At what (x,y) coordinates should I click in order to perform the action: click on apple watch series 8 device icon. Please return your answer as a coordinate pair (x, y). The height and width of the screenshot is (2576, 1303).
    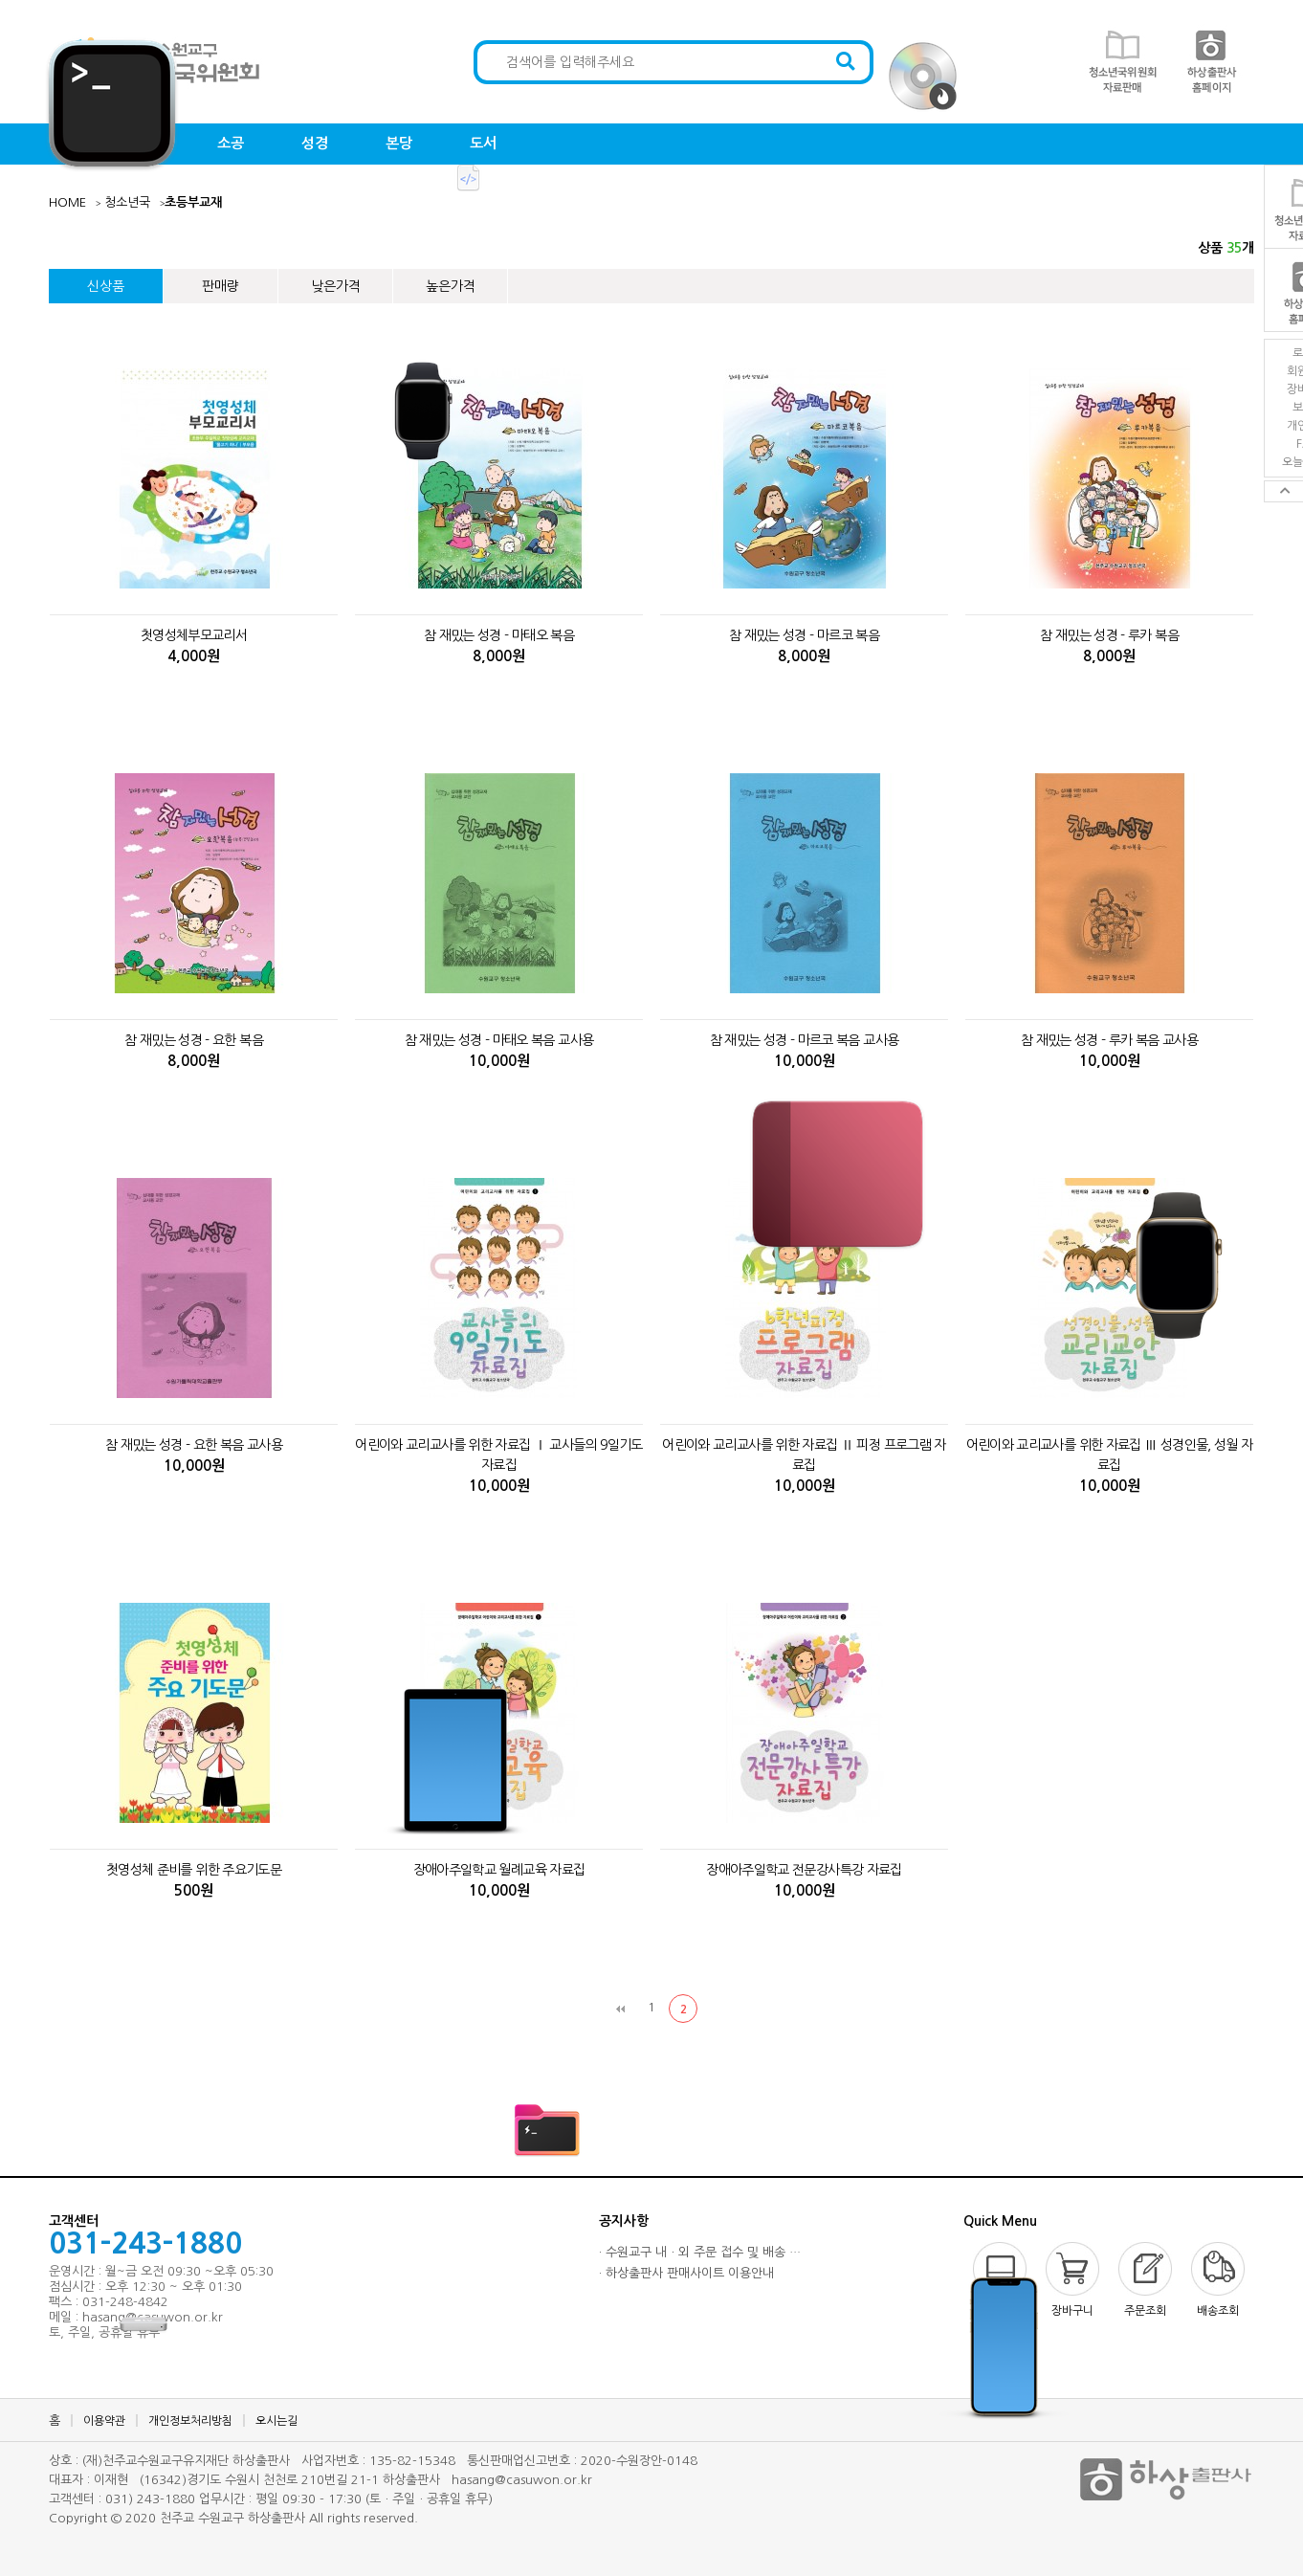
    Looking at the image, I should click on (422, 411).